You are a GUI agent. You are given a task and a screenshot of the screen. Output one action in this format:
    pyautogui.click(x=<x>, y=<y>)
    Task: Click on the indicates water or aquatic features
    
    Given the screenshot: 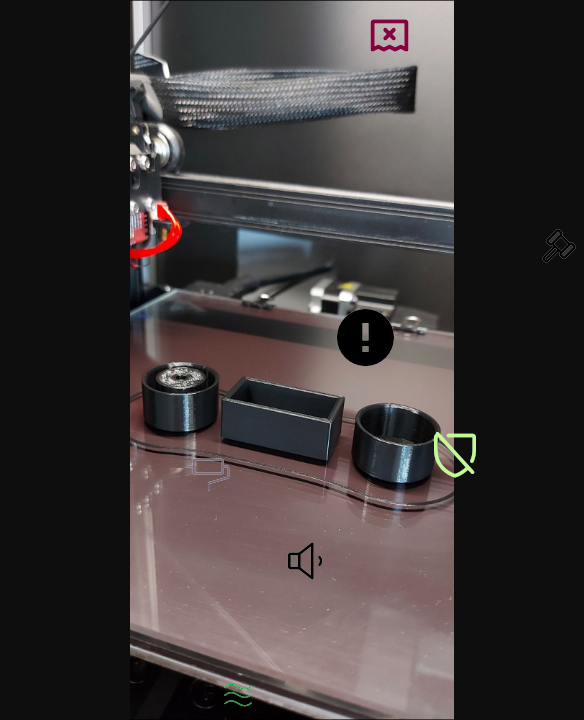 What is the action you would take?
    pyautogui.click(x=238, y=695)
    